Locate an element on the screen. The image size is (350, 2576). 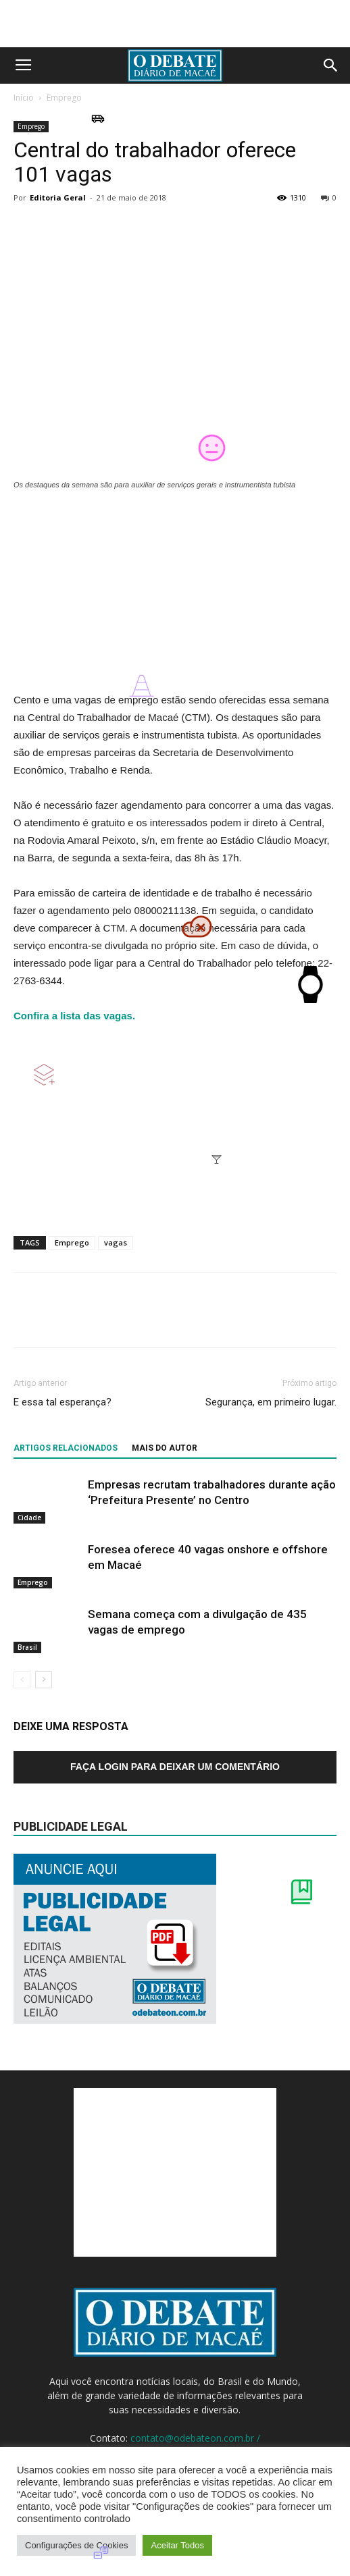
access airport shuttle services is located at coordinates (98, 119).